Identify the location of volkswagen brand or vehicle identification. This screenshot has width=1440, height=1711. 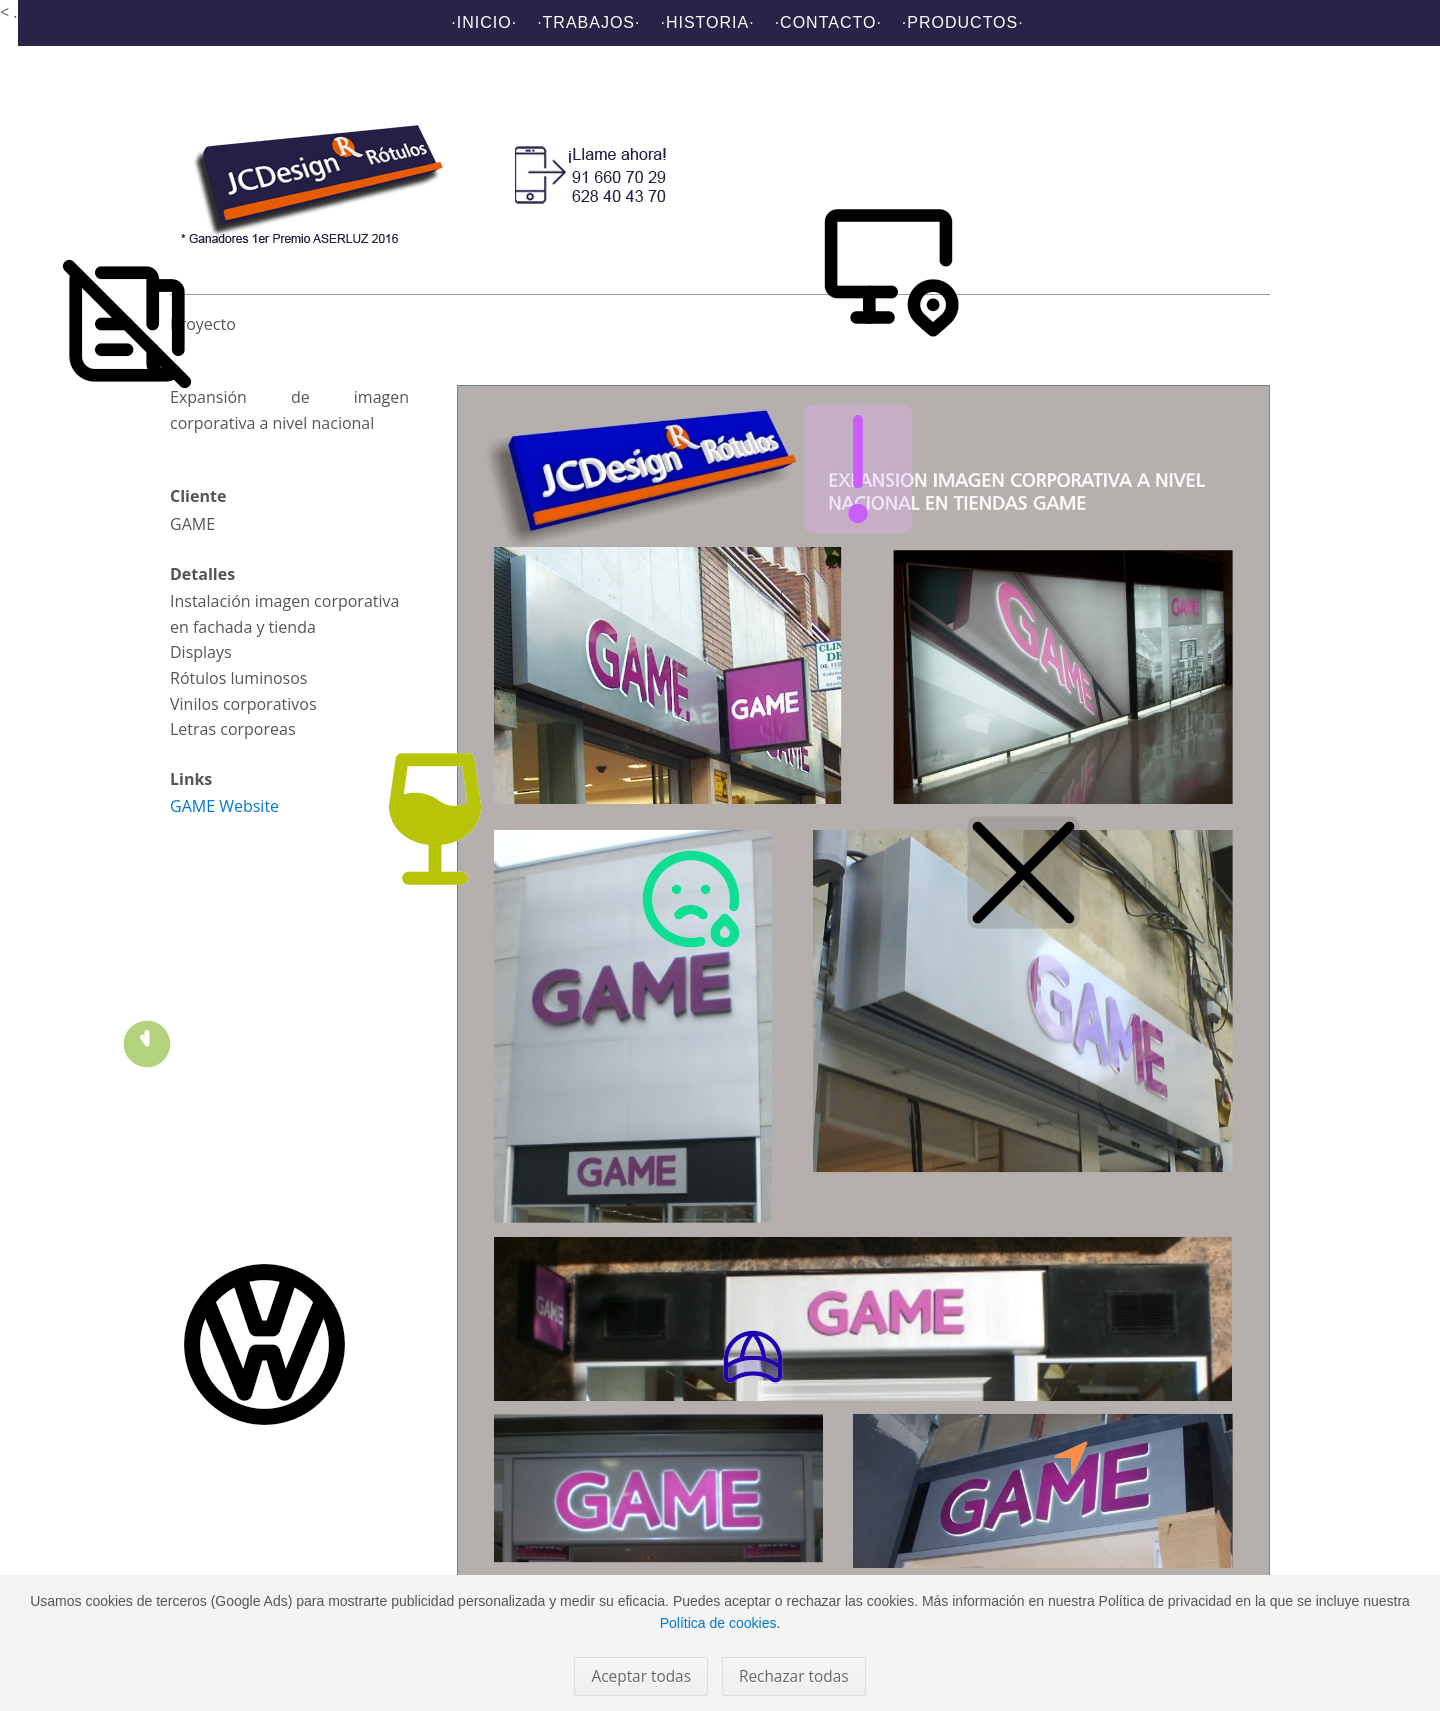
(264, 1344).